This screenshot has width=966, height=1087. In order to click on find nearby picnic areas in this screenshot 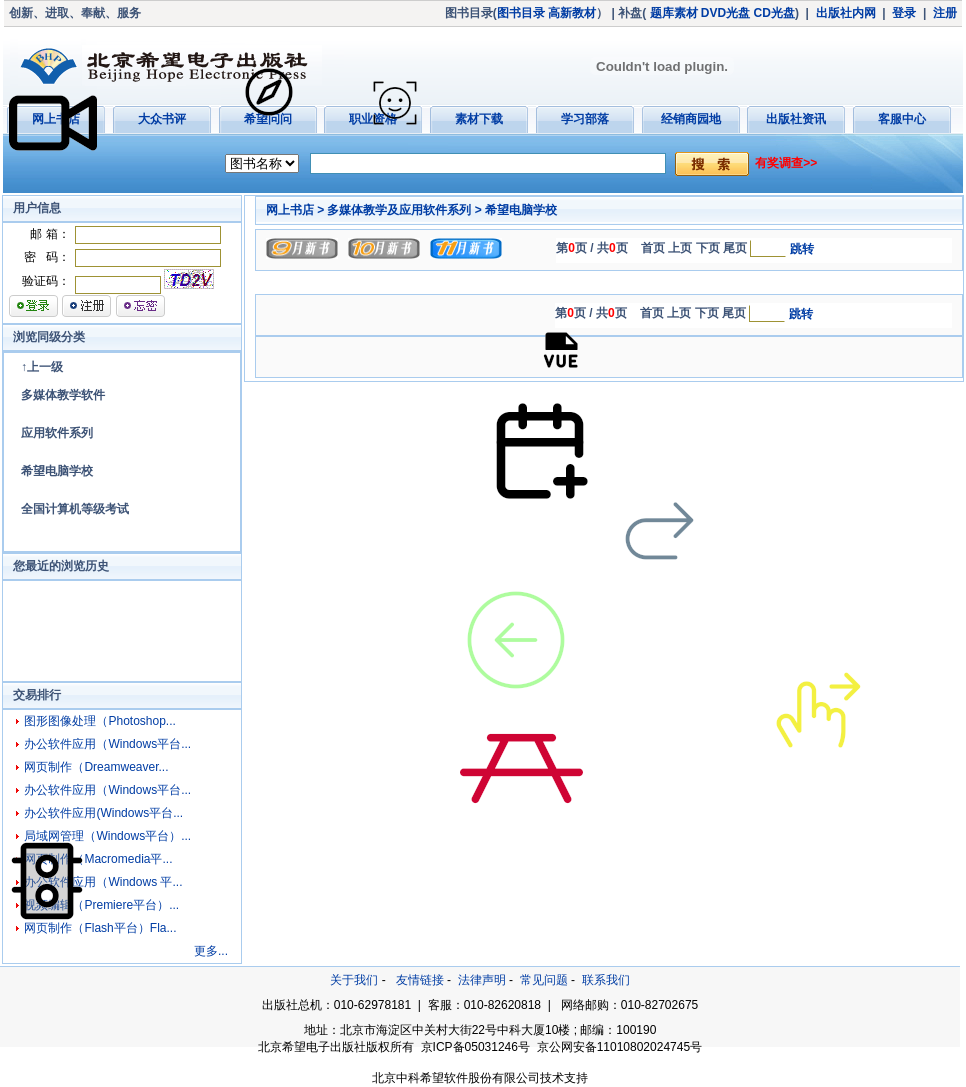, I will do `click(521, 768)`.